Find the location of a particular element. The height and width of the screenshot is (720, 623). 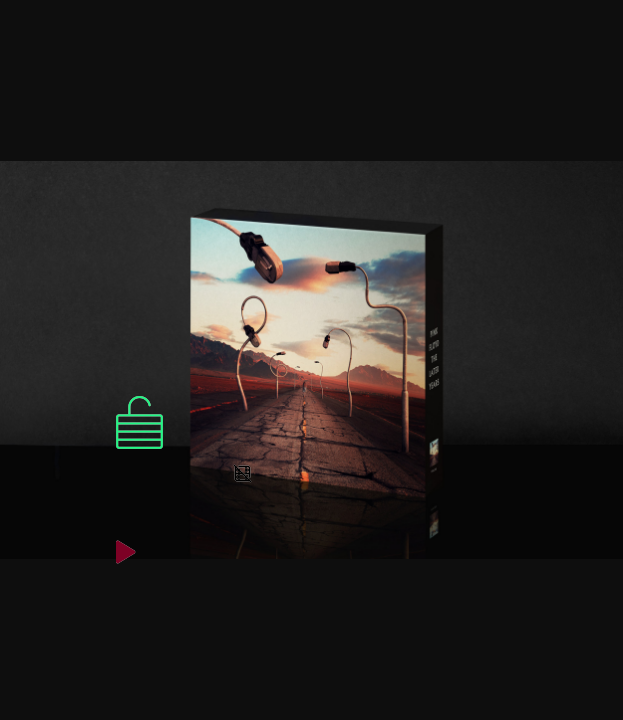

video recording is disabled is located at coordinates (242, 473).